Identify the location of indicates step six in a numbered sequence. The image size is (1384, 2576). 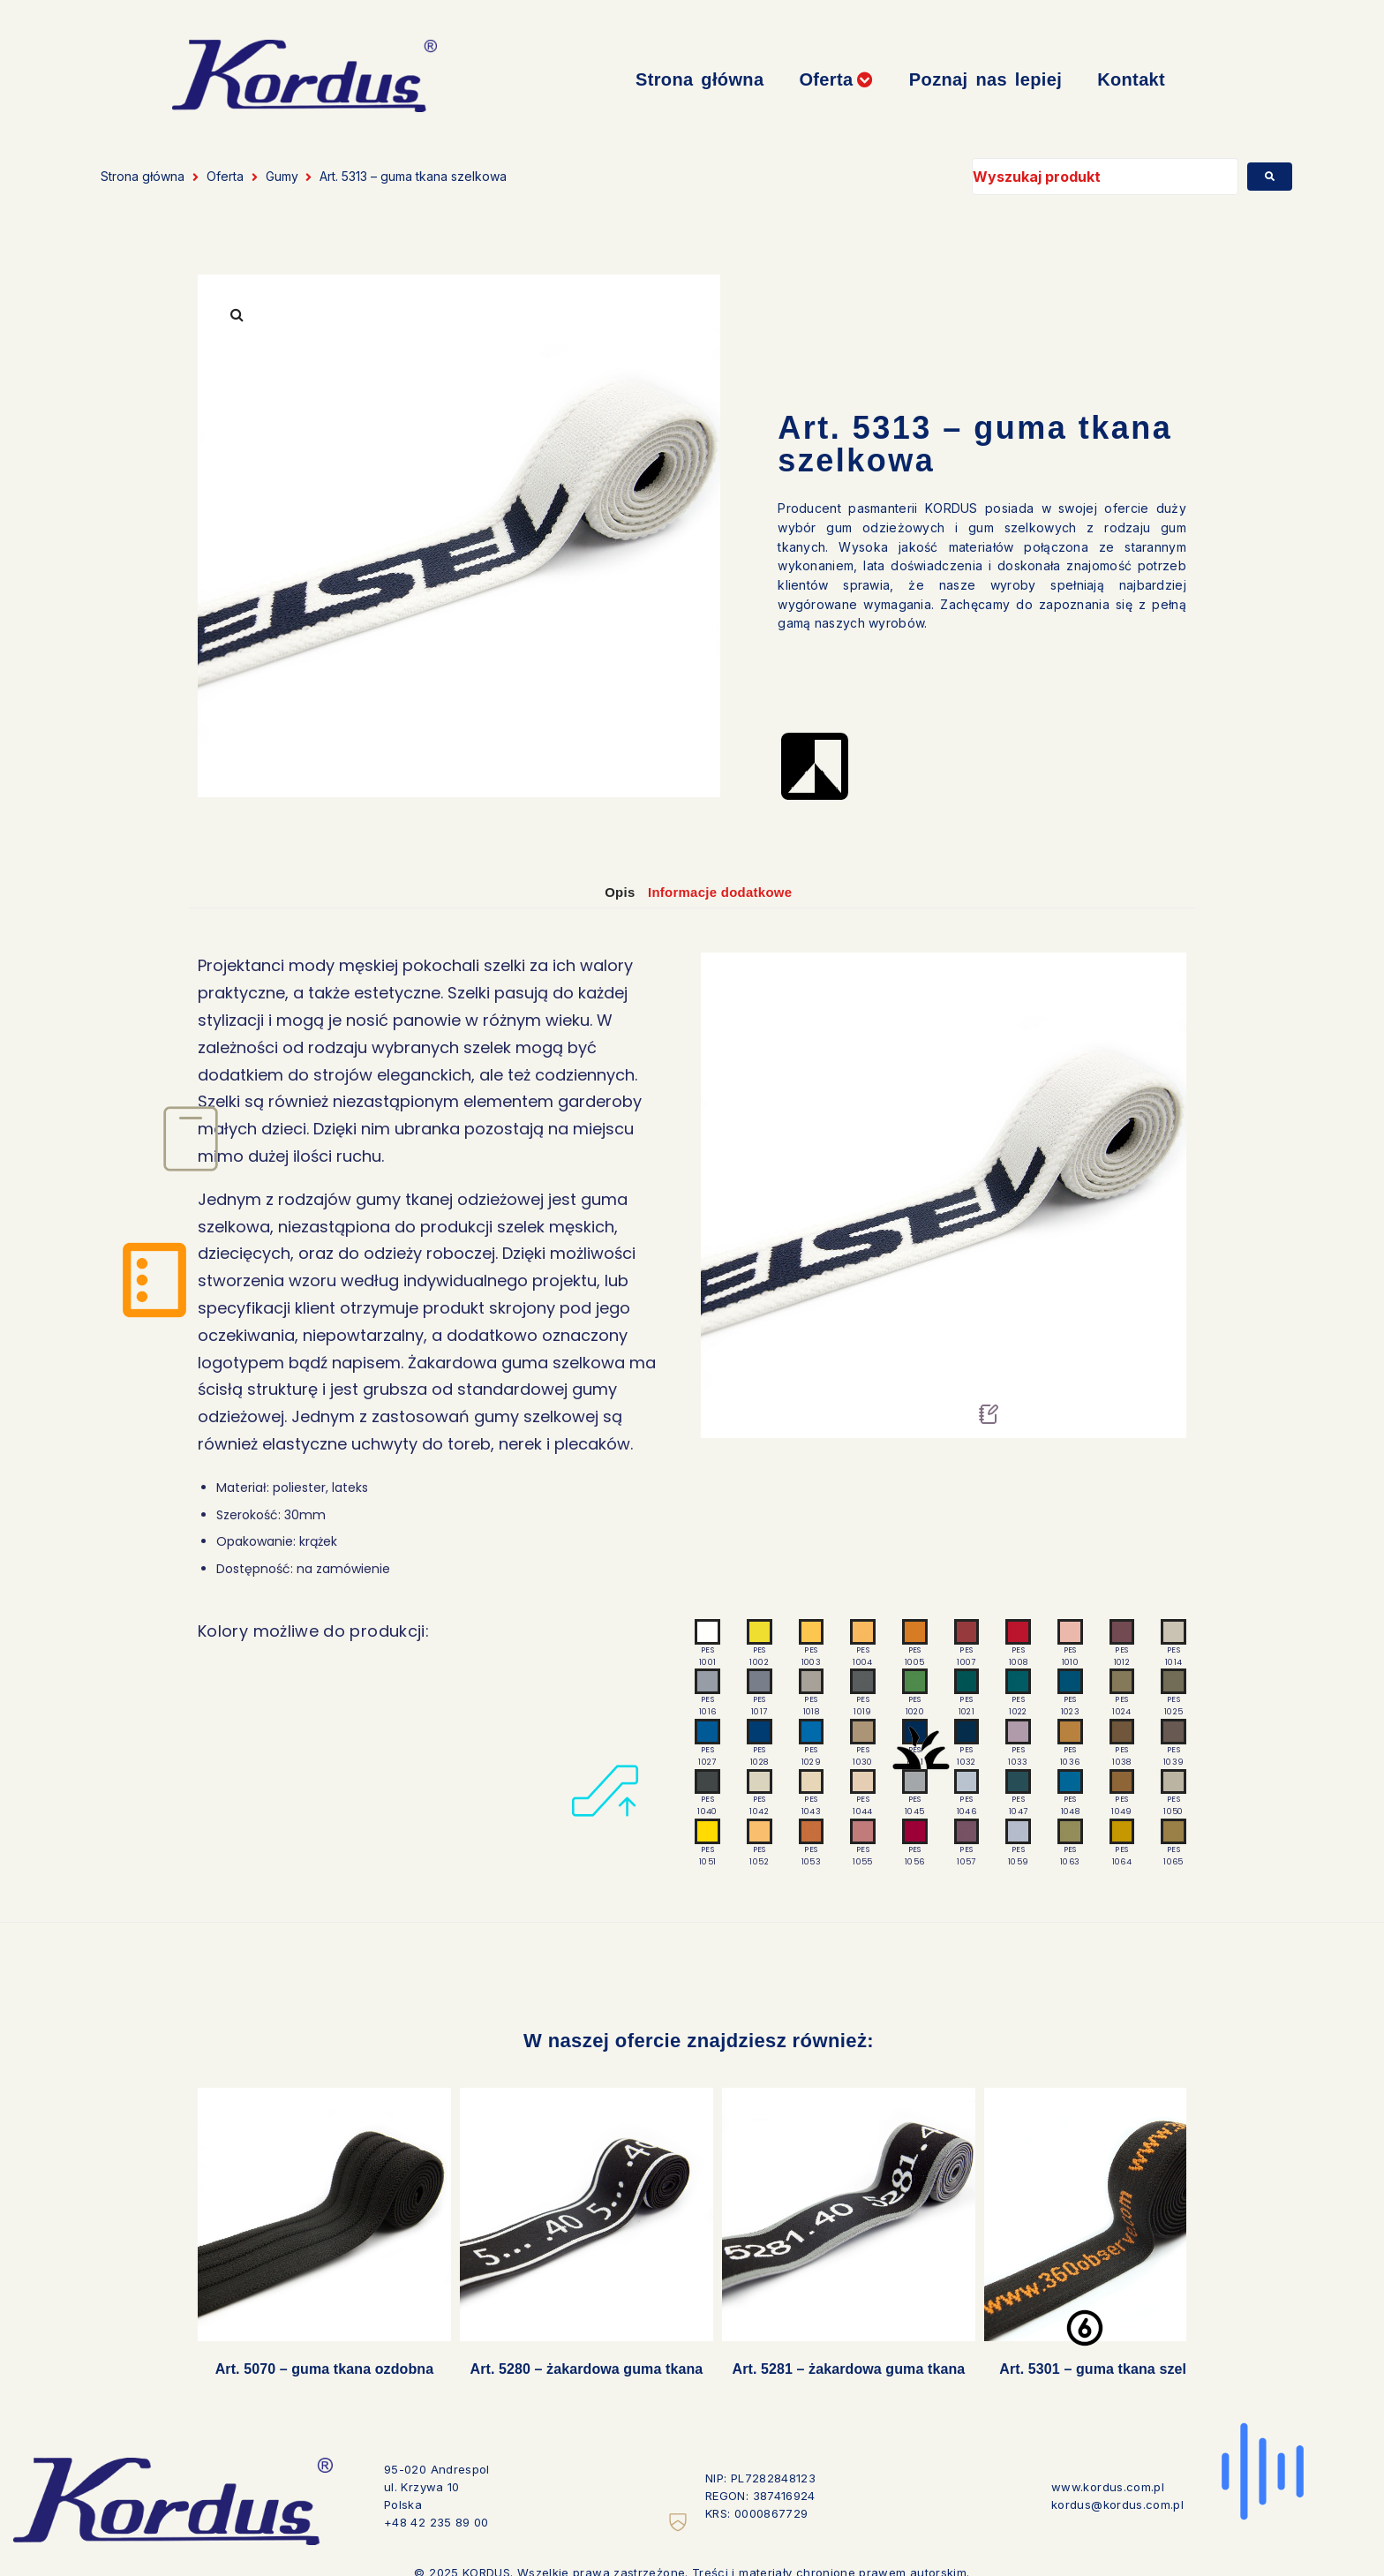
(1085, 2328).